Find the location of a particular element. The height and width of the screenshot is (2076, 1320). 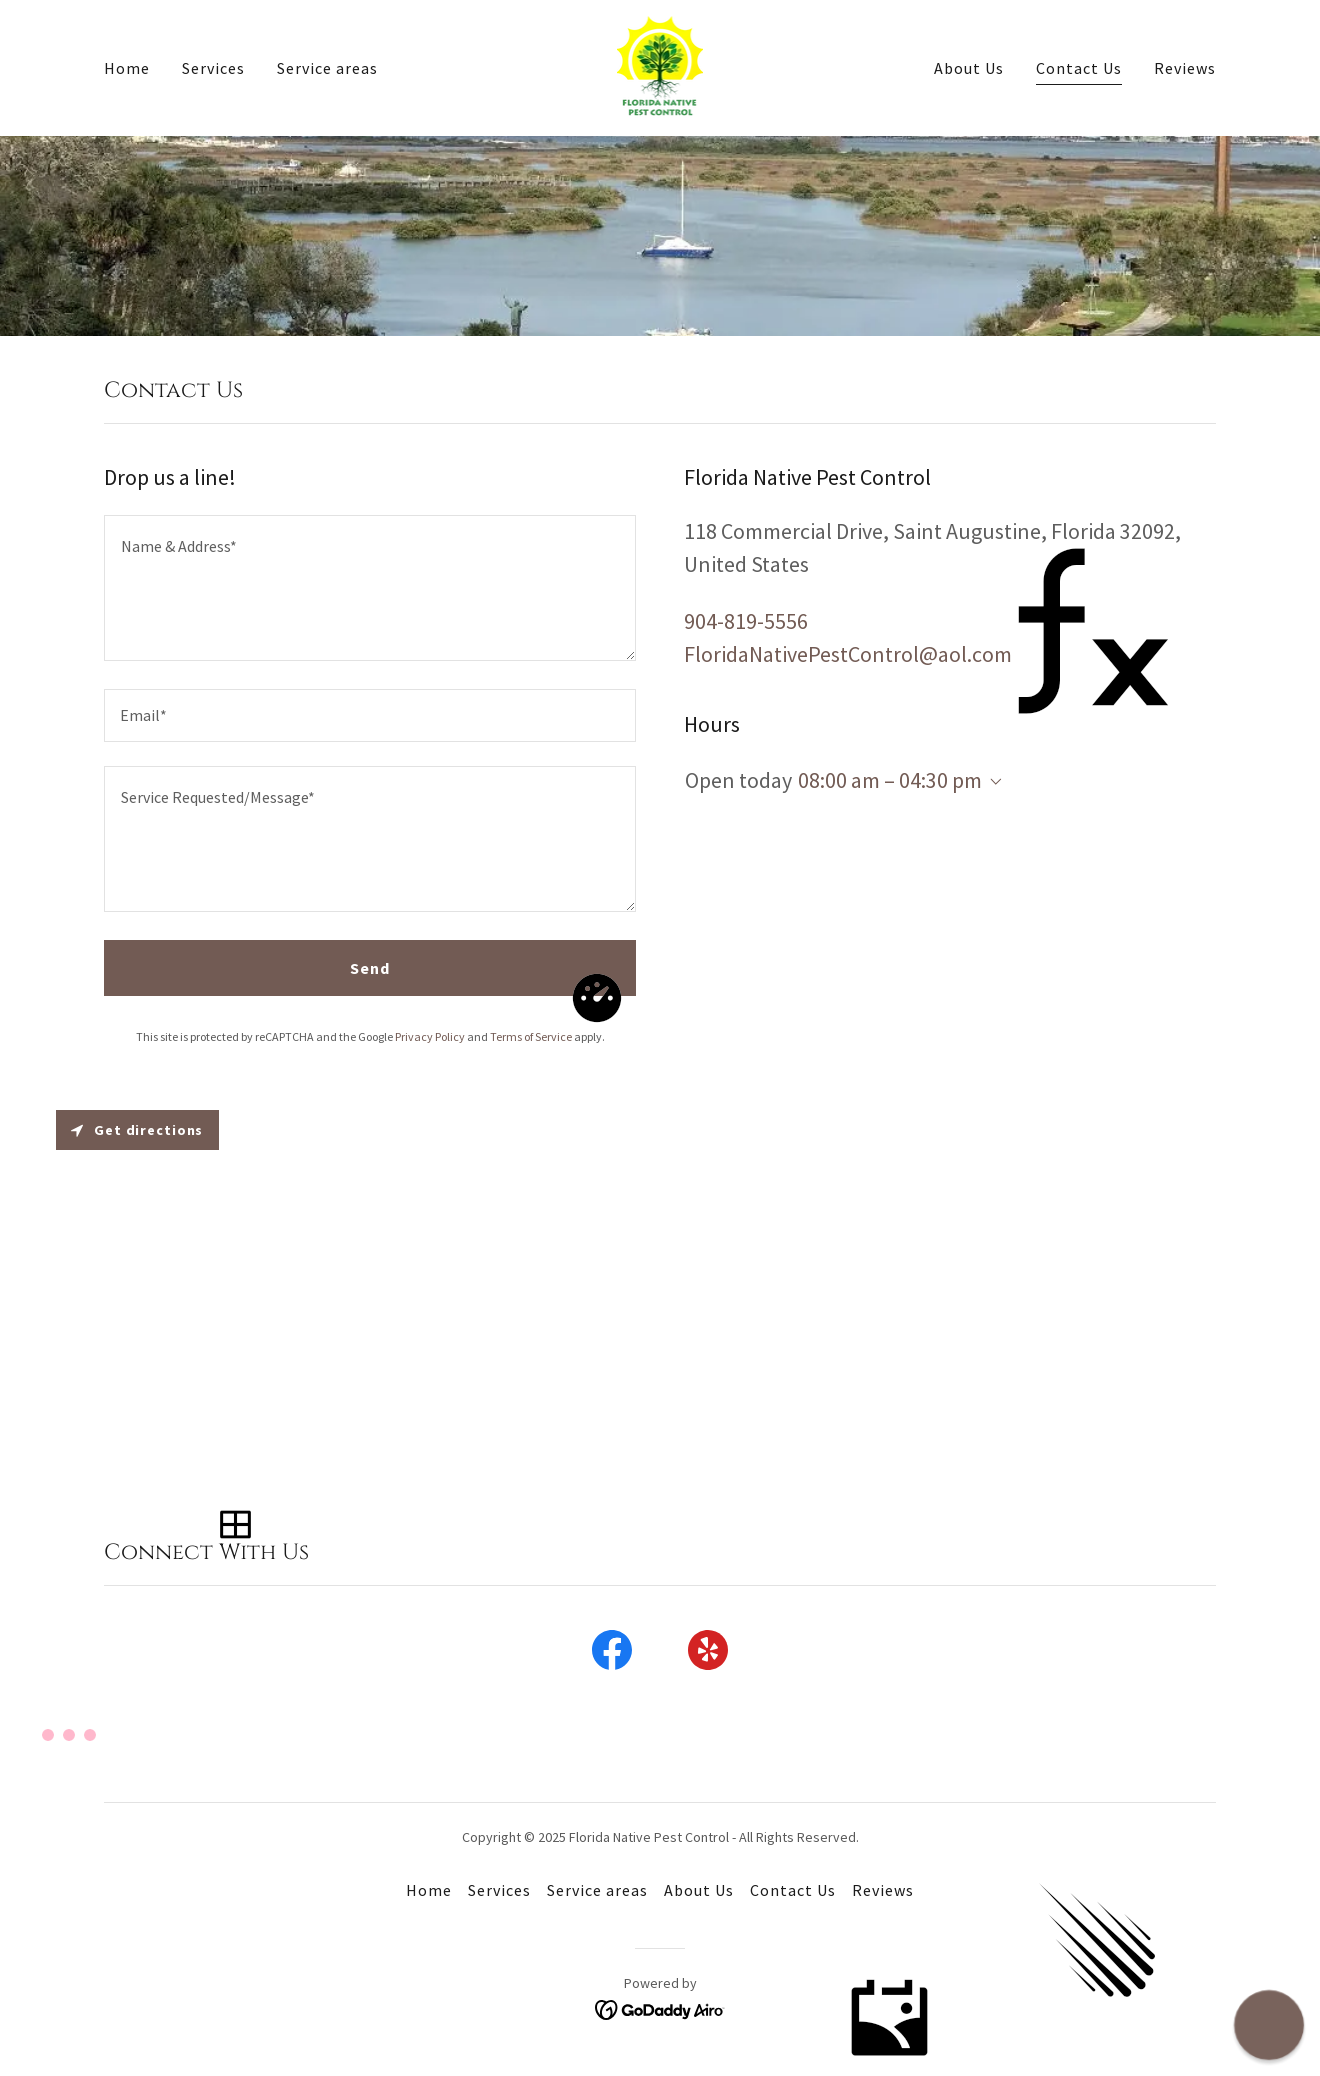

meteor framework logo is located at coordinates (1097, 1940).